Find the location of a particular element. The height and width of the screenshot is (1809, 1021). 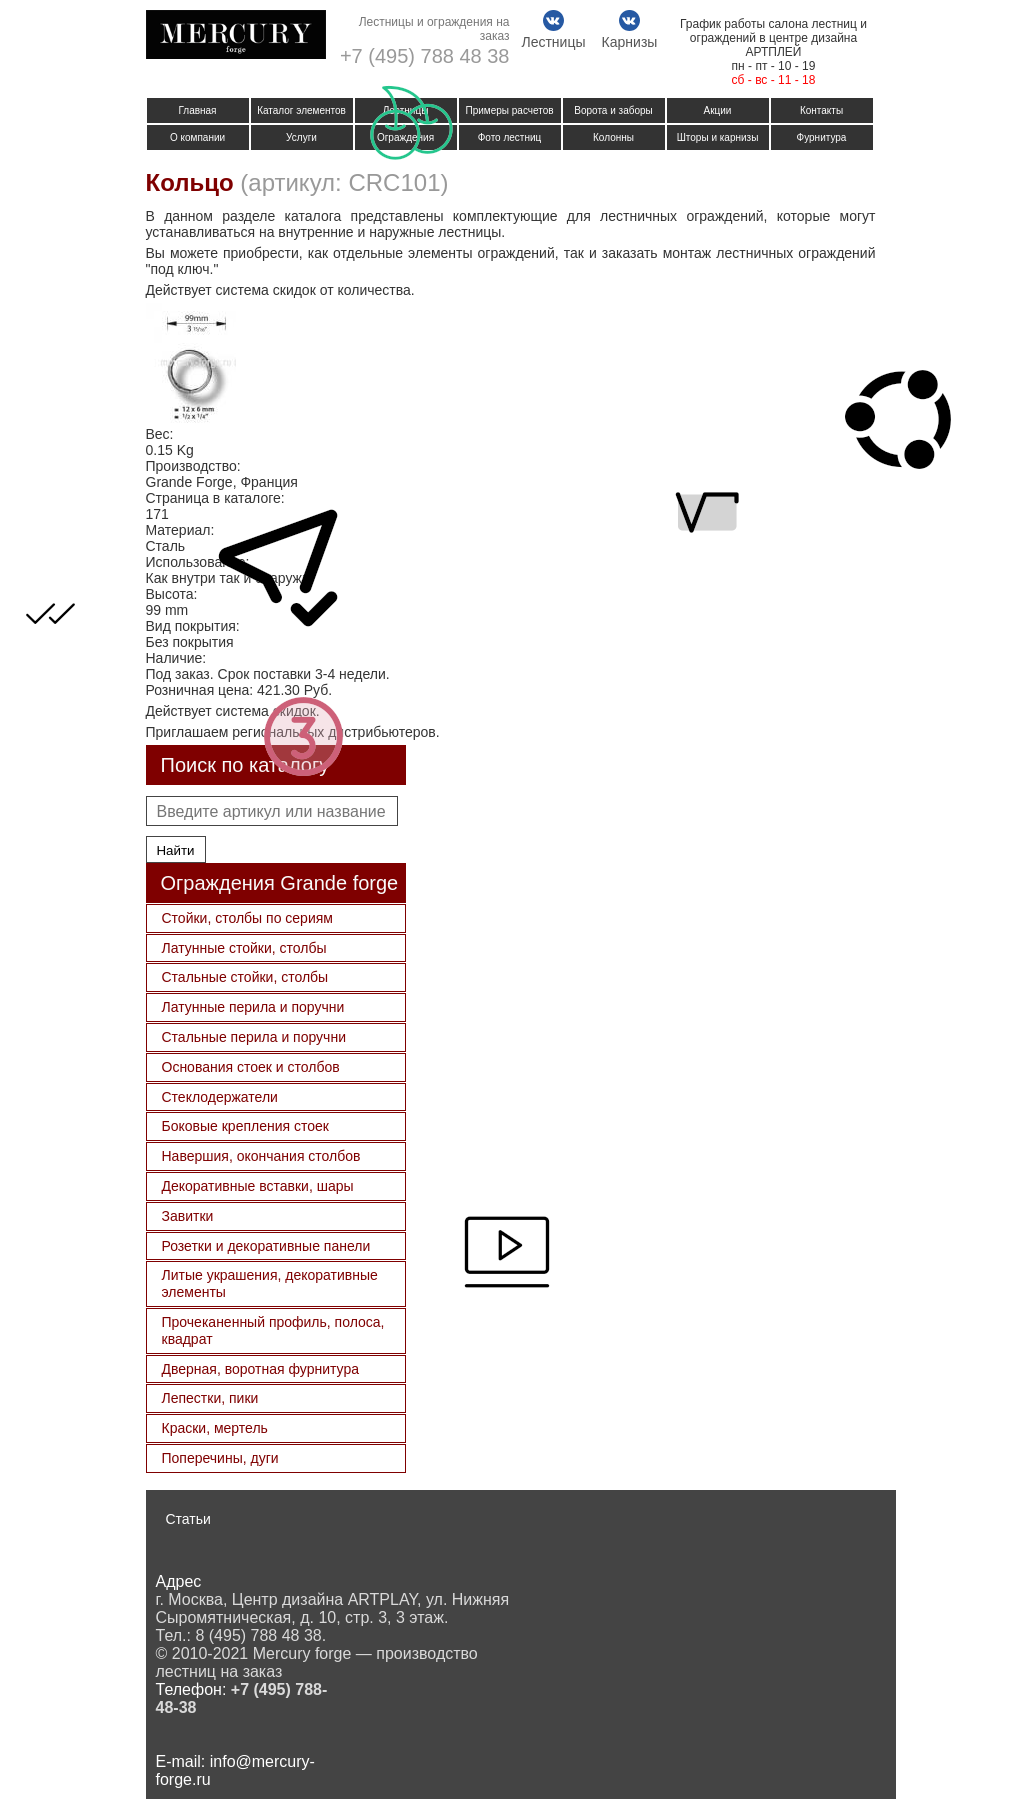

location successfully shared is located at coordinates (279, 568).